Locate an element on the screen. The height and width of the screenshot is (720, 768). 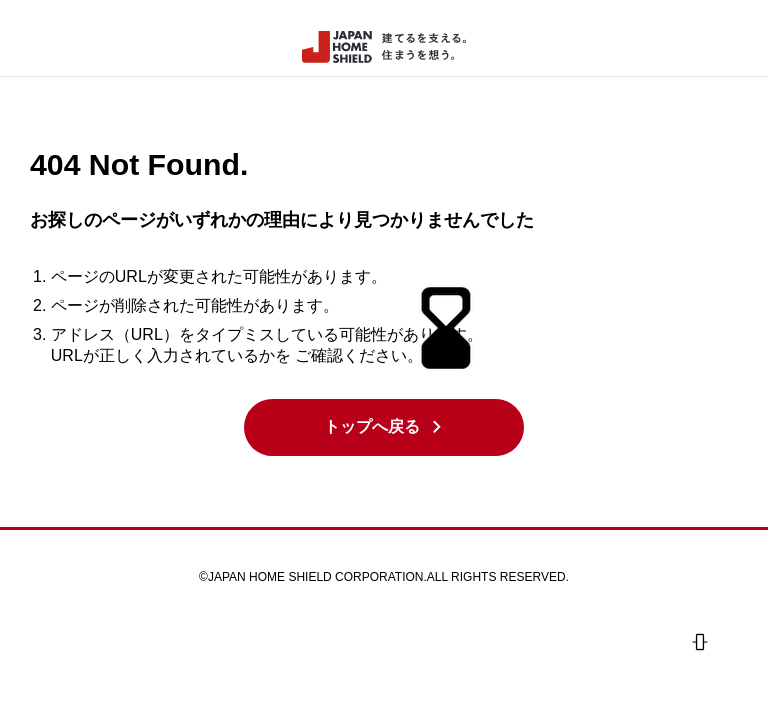
align object to vertical center is located at coordinates (700, 642).